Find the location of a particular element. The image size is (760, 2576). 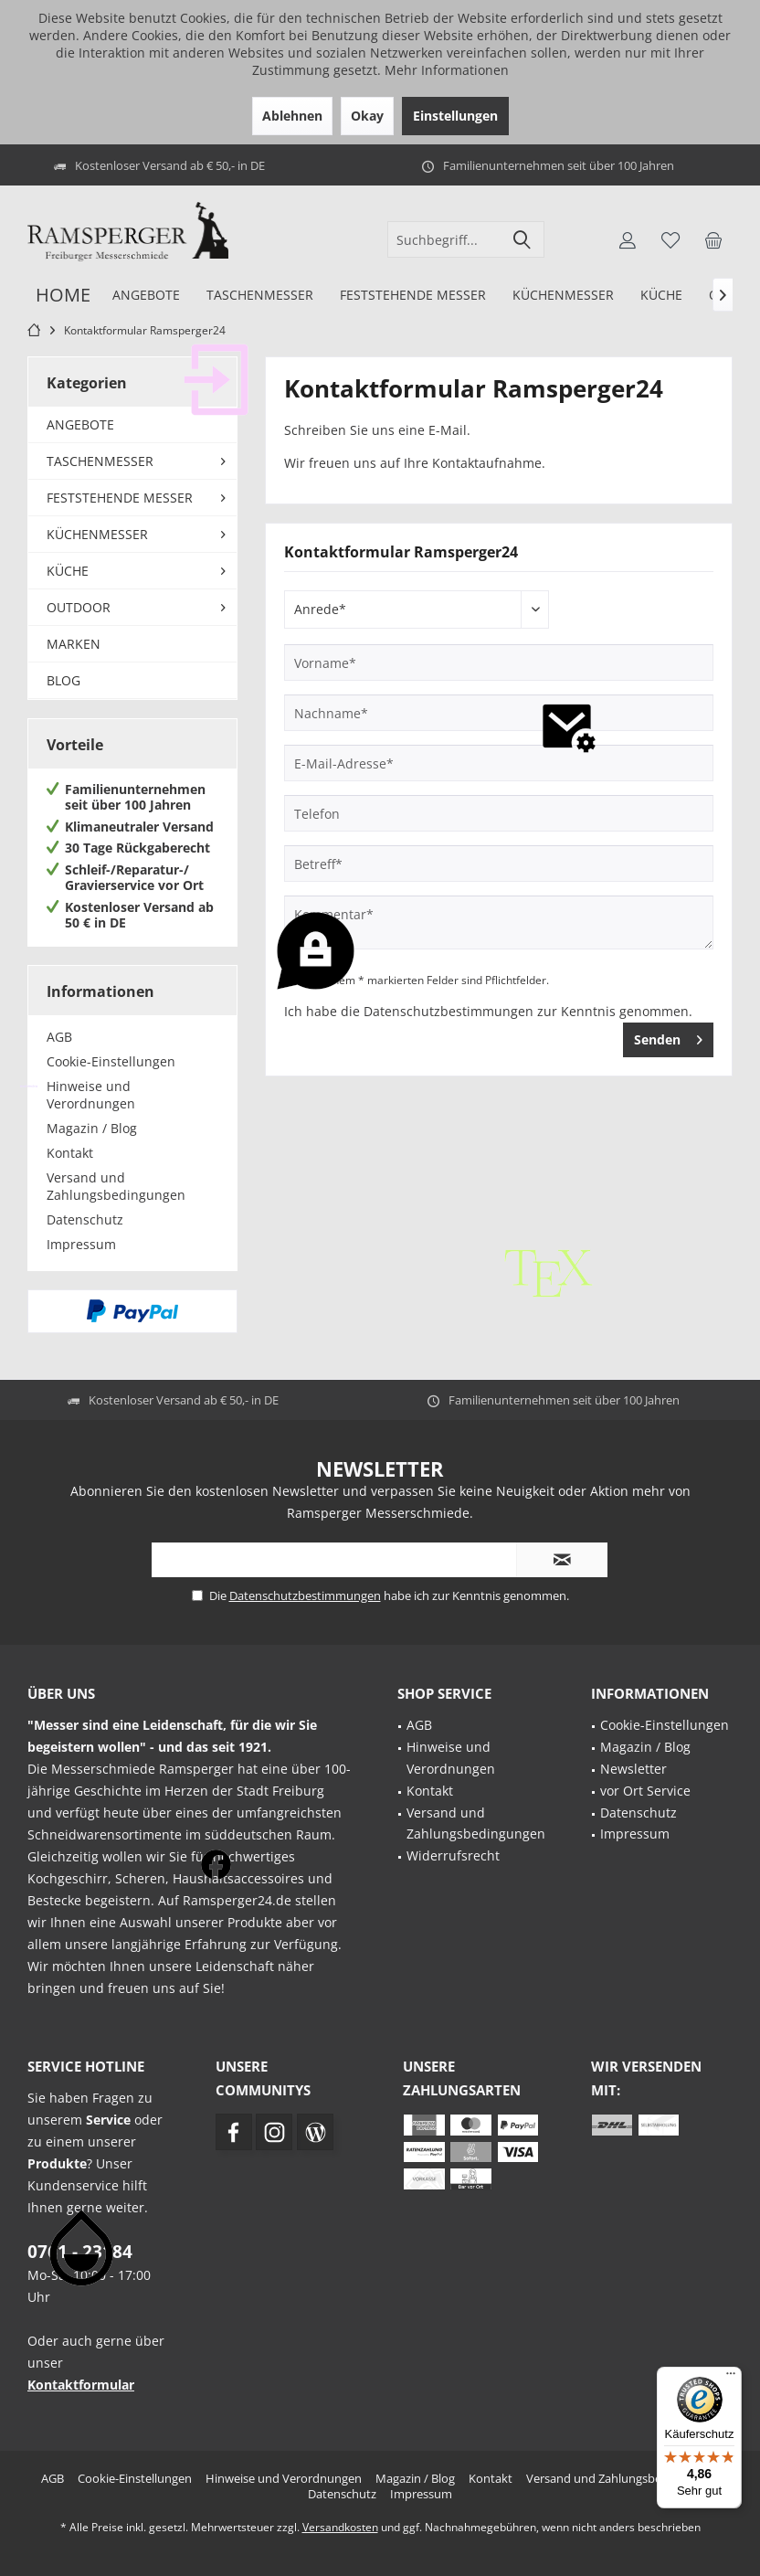

start a private or encrypted conversation is located at coordinates (315, 950).